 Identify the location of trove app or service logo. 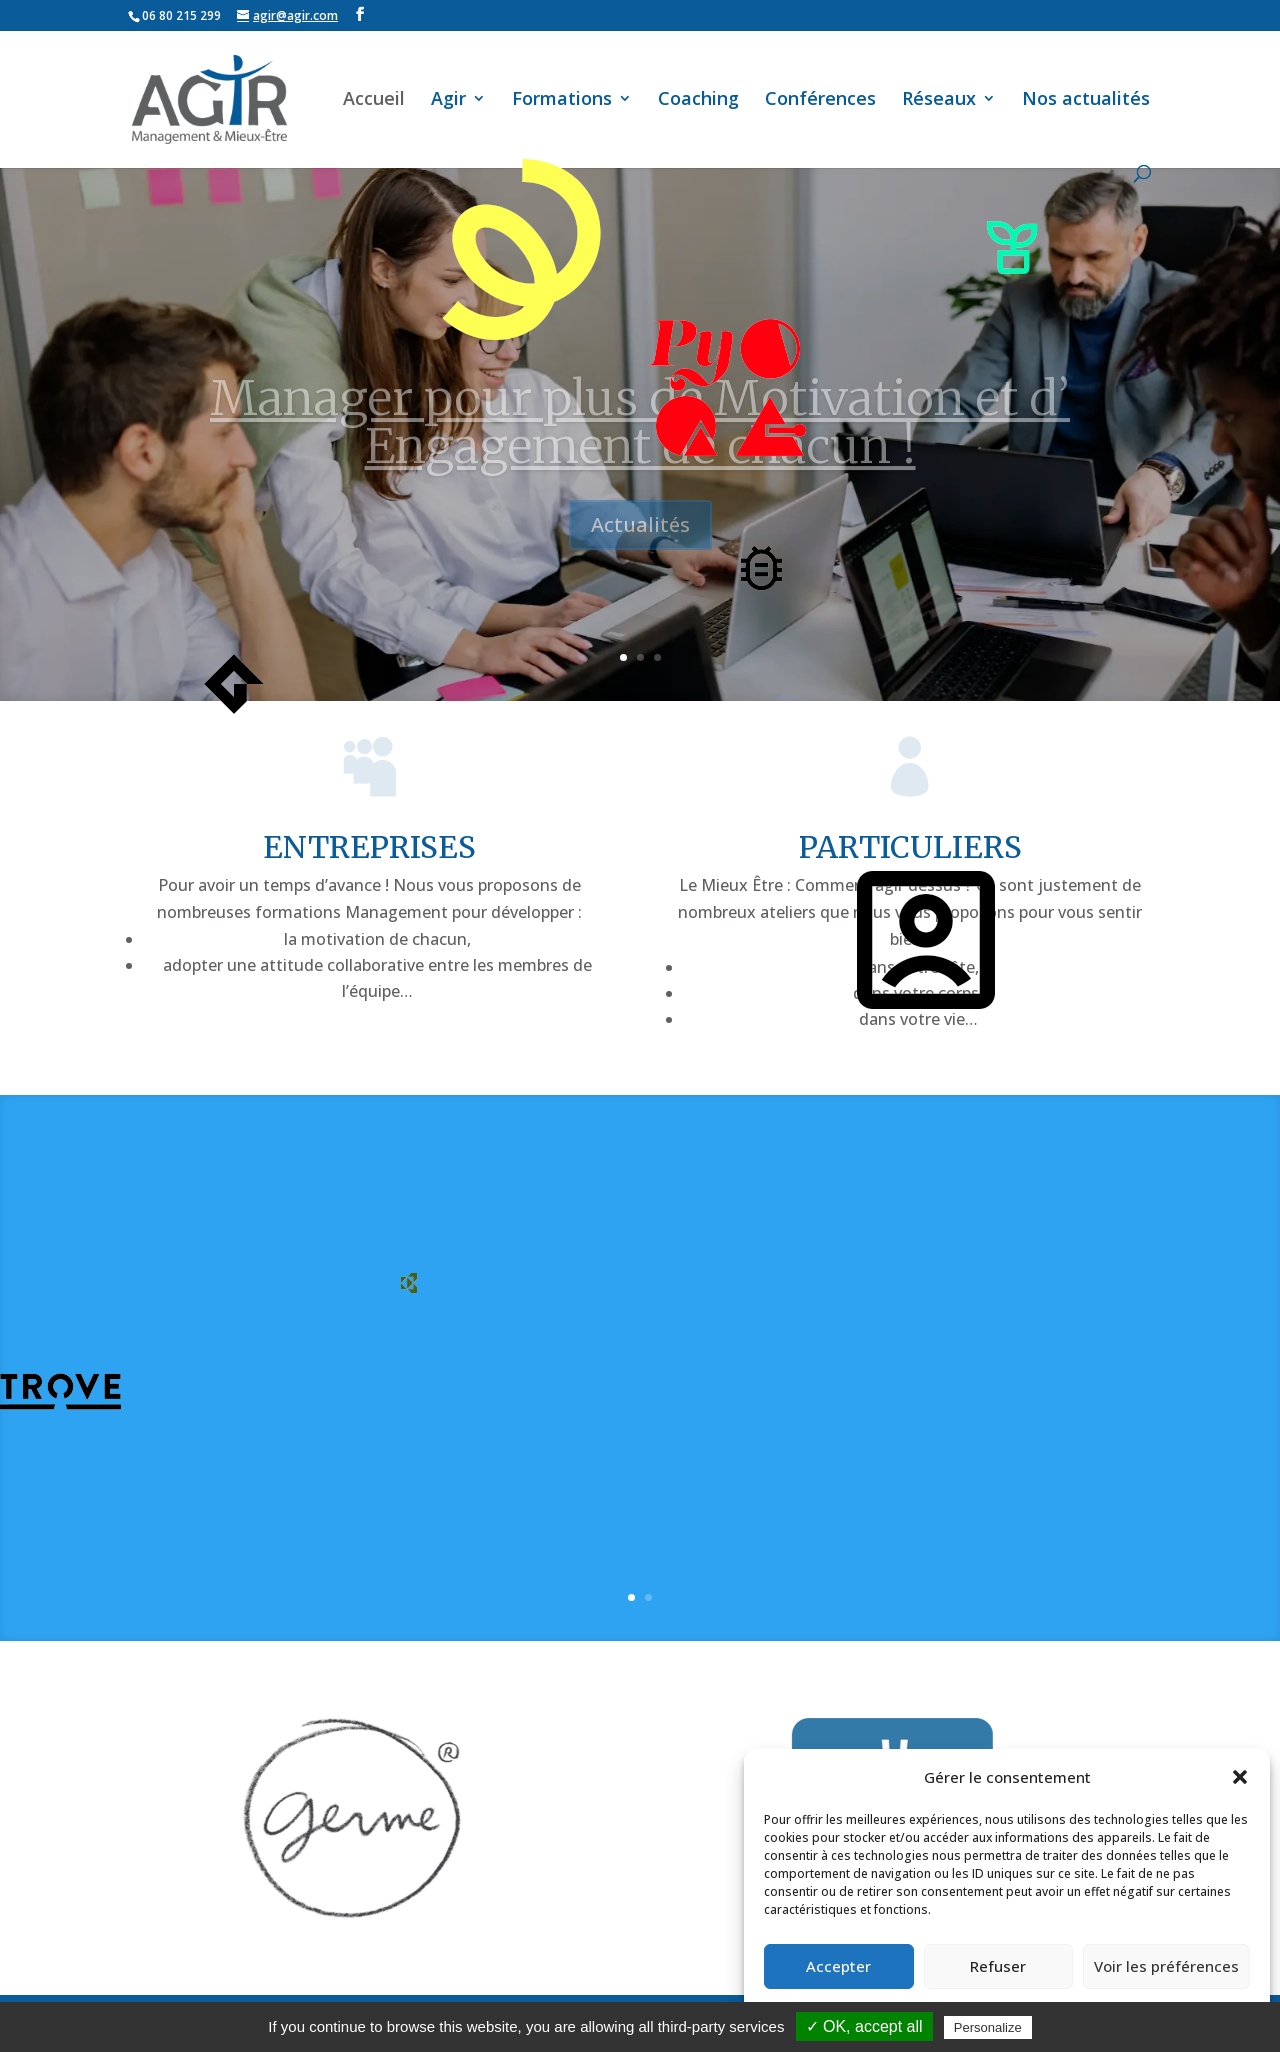
(60, 1391).